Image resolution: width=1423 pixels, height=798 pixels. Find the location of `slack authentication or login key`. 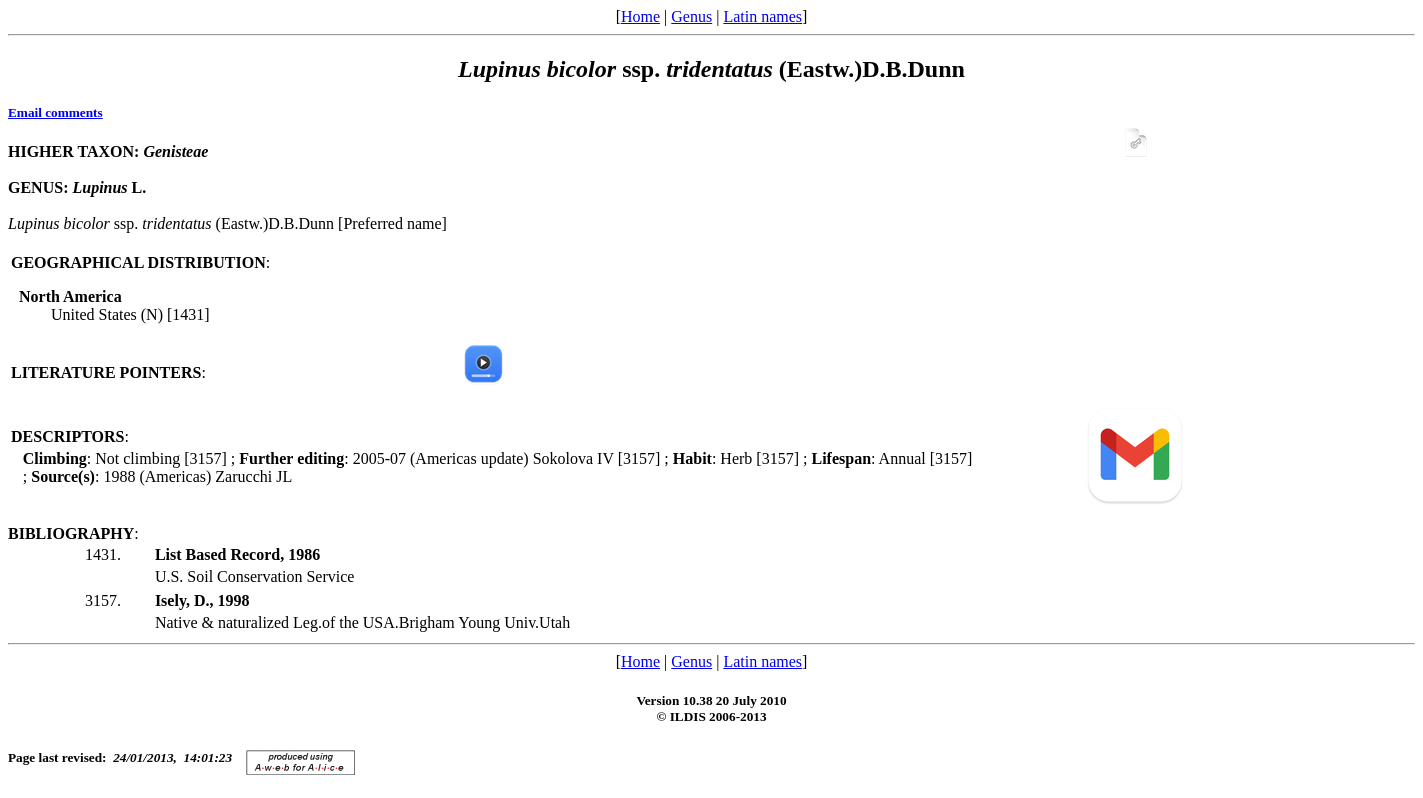

slack authentication or login key is located at coordinates (1136, 143).